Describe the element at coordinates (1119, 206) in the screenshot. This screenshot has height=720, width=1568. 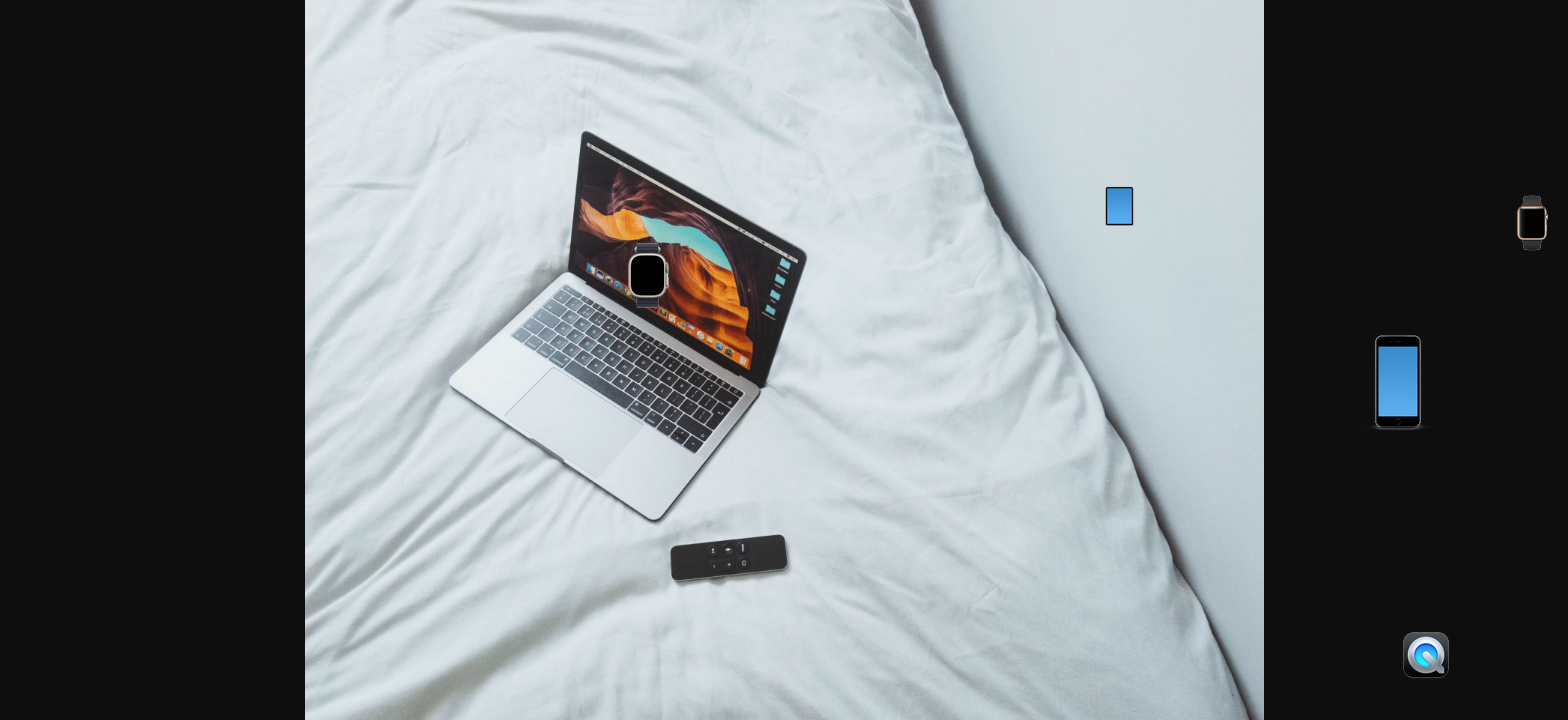
I see `iPad Air device icon` at that location.